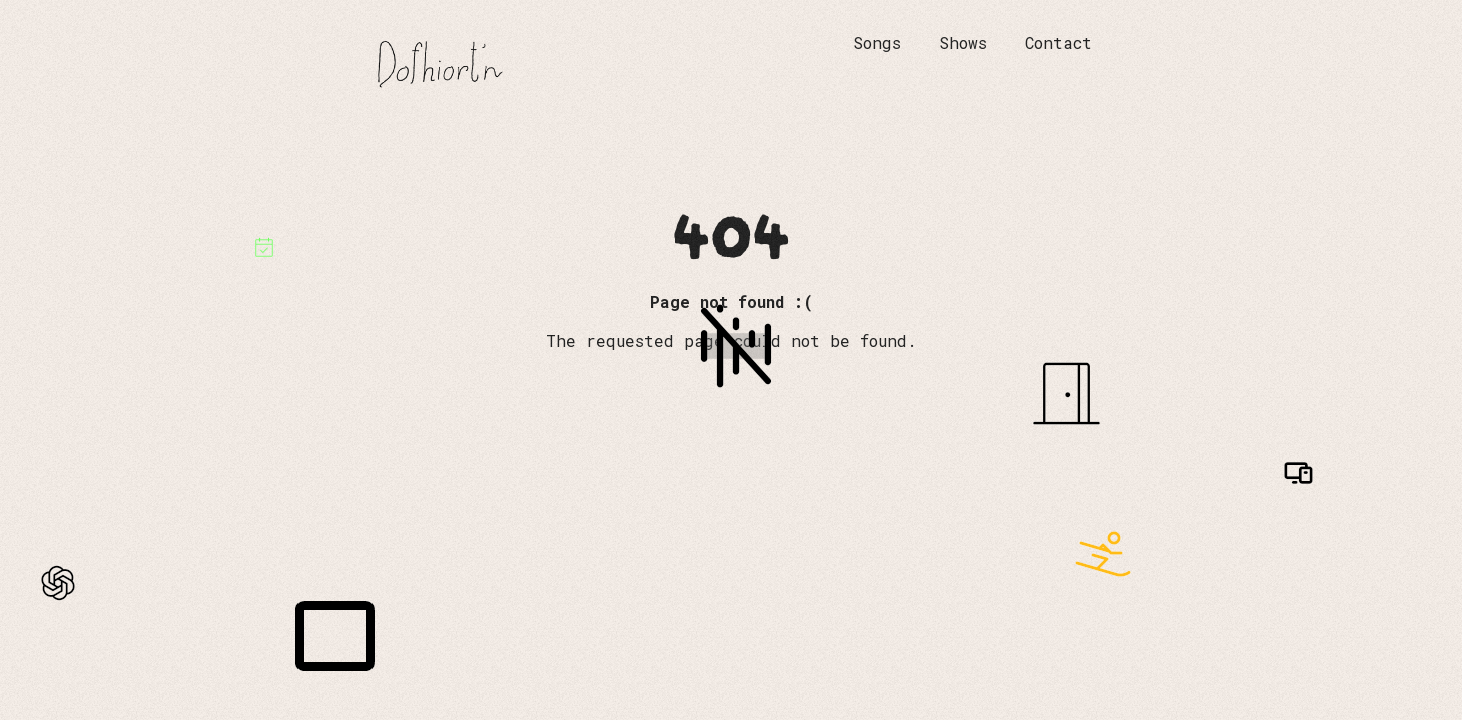  Describe the element at coordinates (1066, 393) in the screenshot. I see `log out or exit the application` at that location.